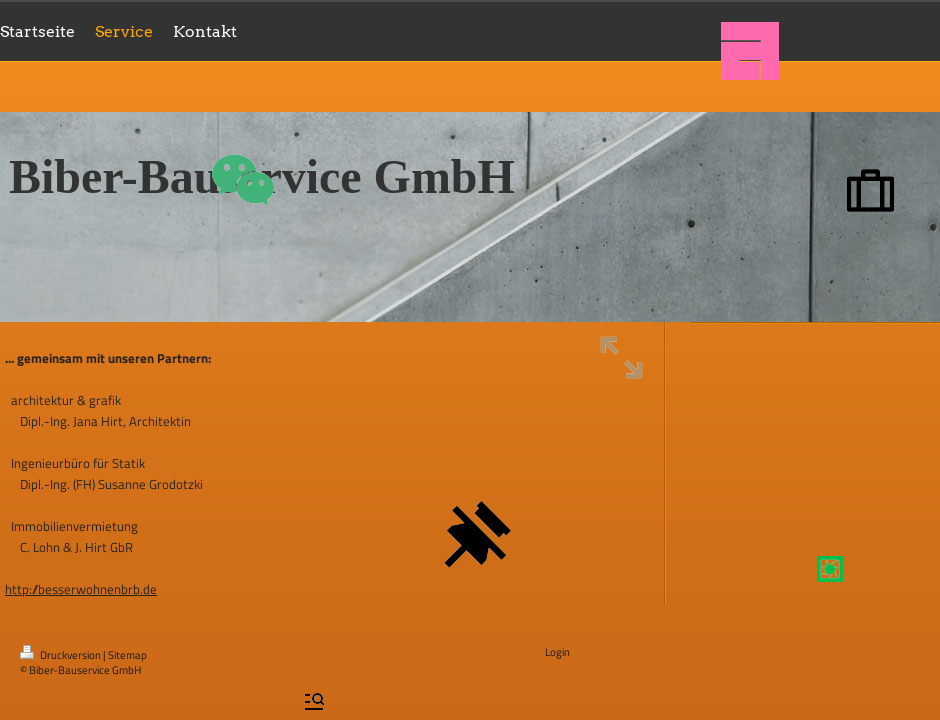 The width and height of the screenshot is (940, 720). I want to click on search within menu options, so click(314, 702).